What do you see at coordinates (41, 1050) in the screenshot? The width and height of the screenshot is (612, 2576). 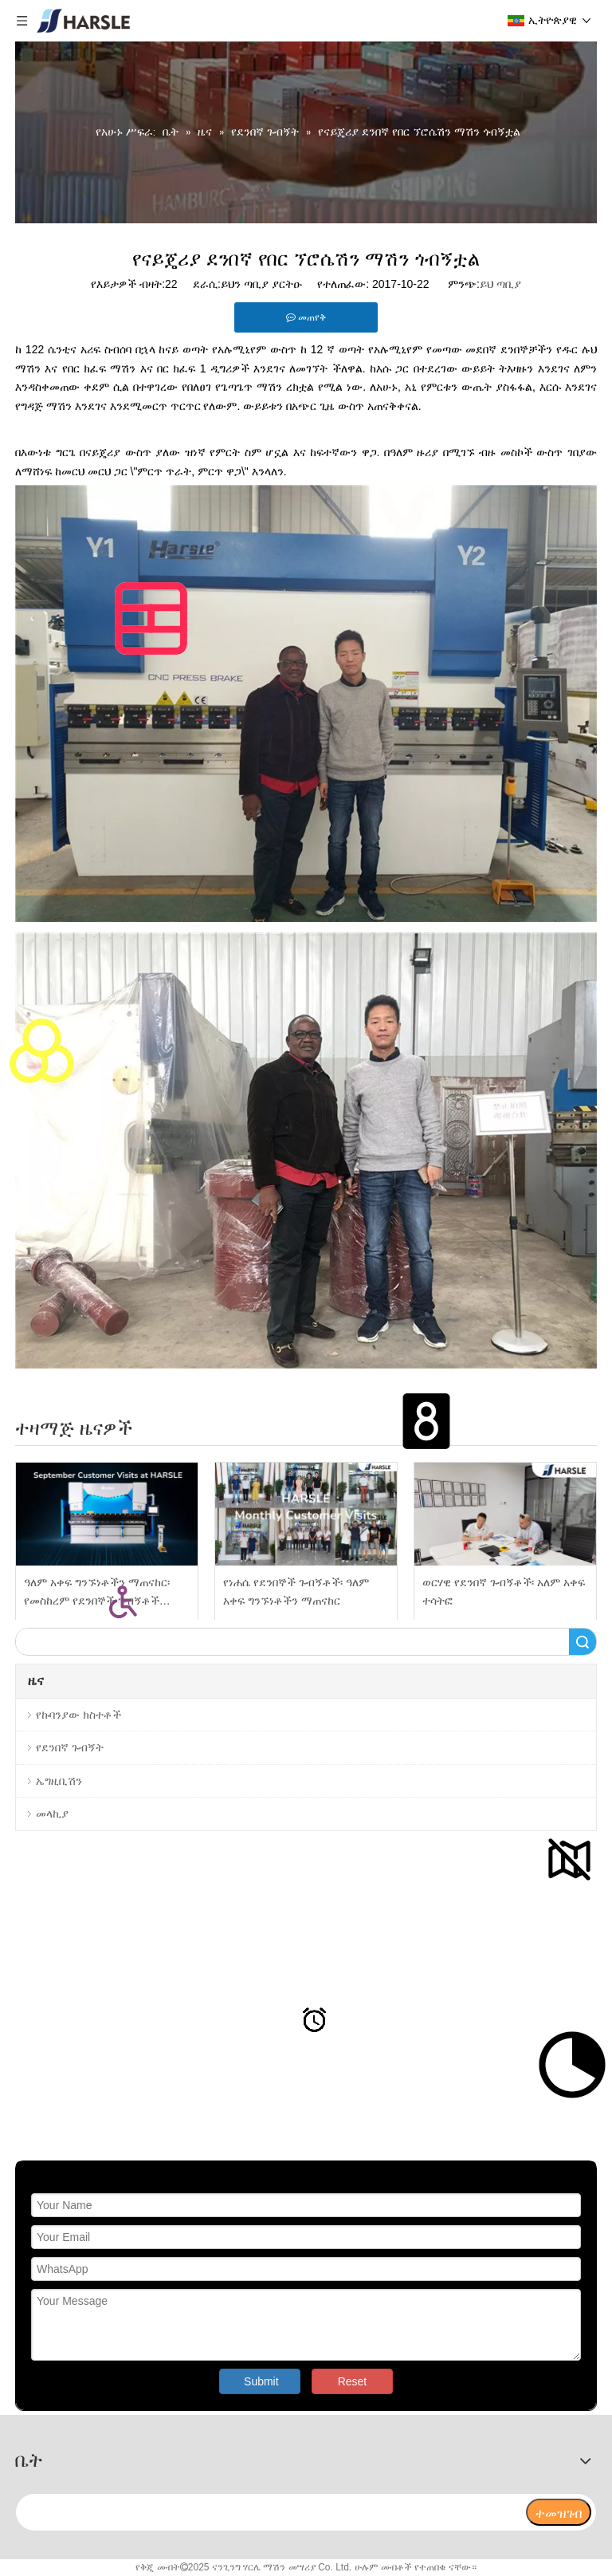 I see `apply filters to refine results` at bounding box center [41, 1050].